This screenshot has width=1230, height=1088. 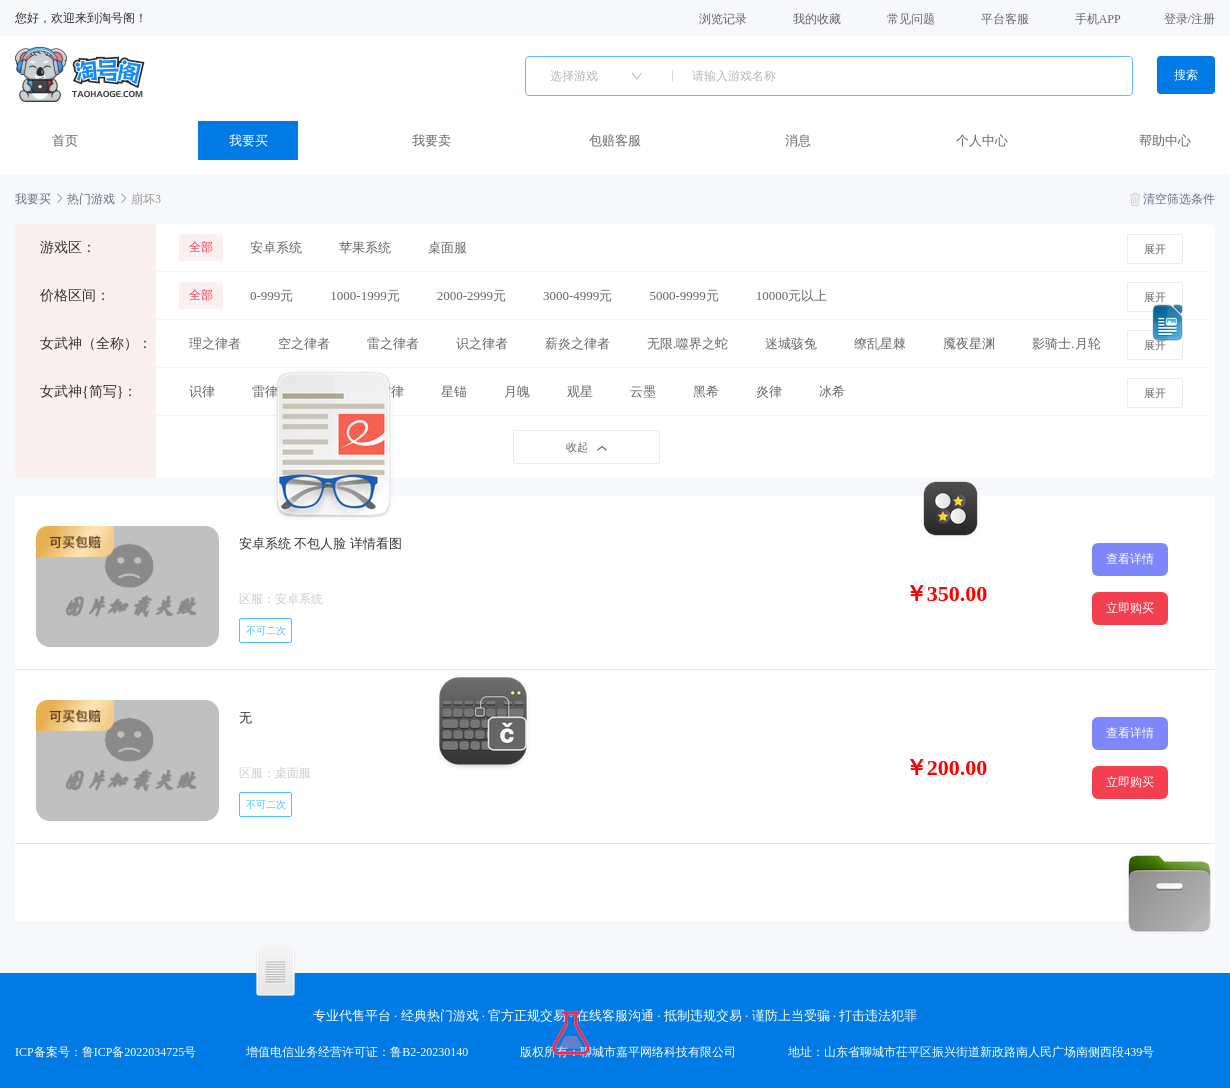 I want to click on launch iagno reversi board game, so click(x=950, y=508).